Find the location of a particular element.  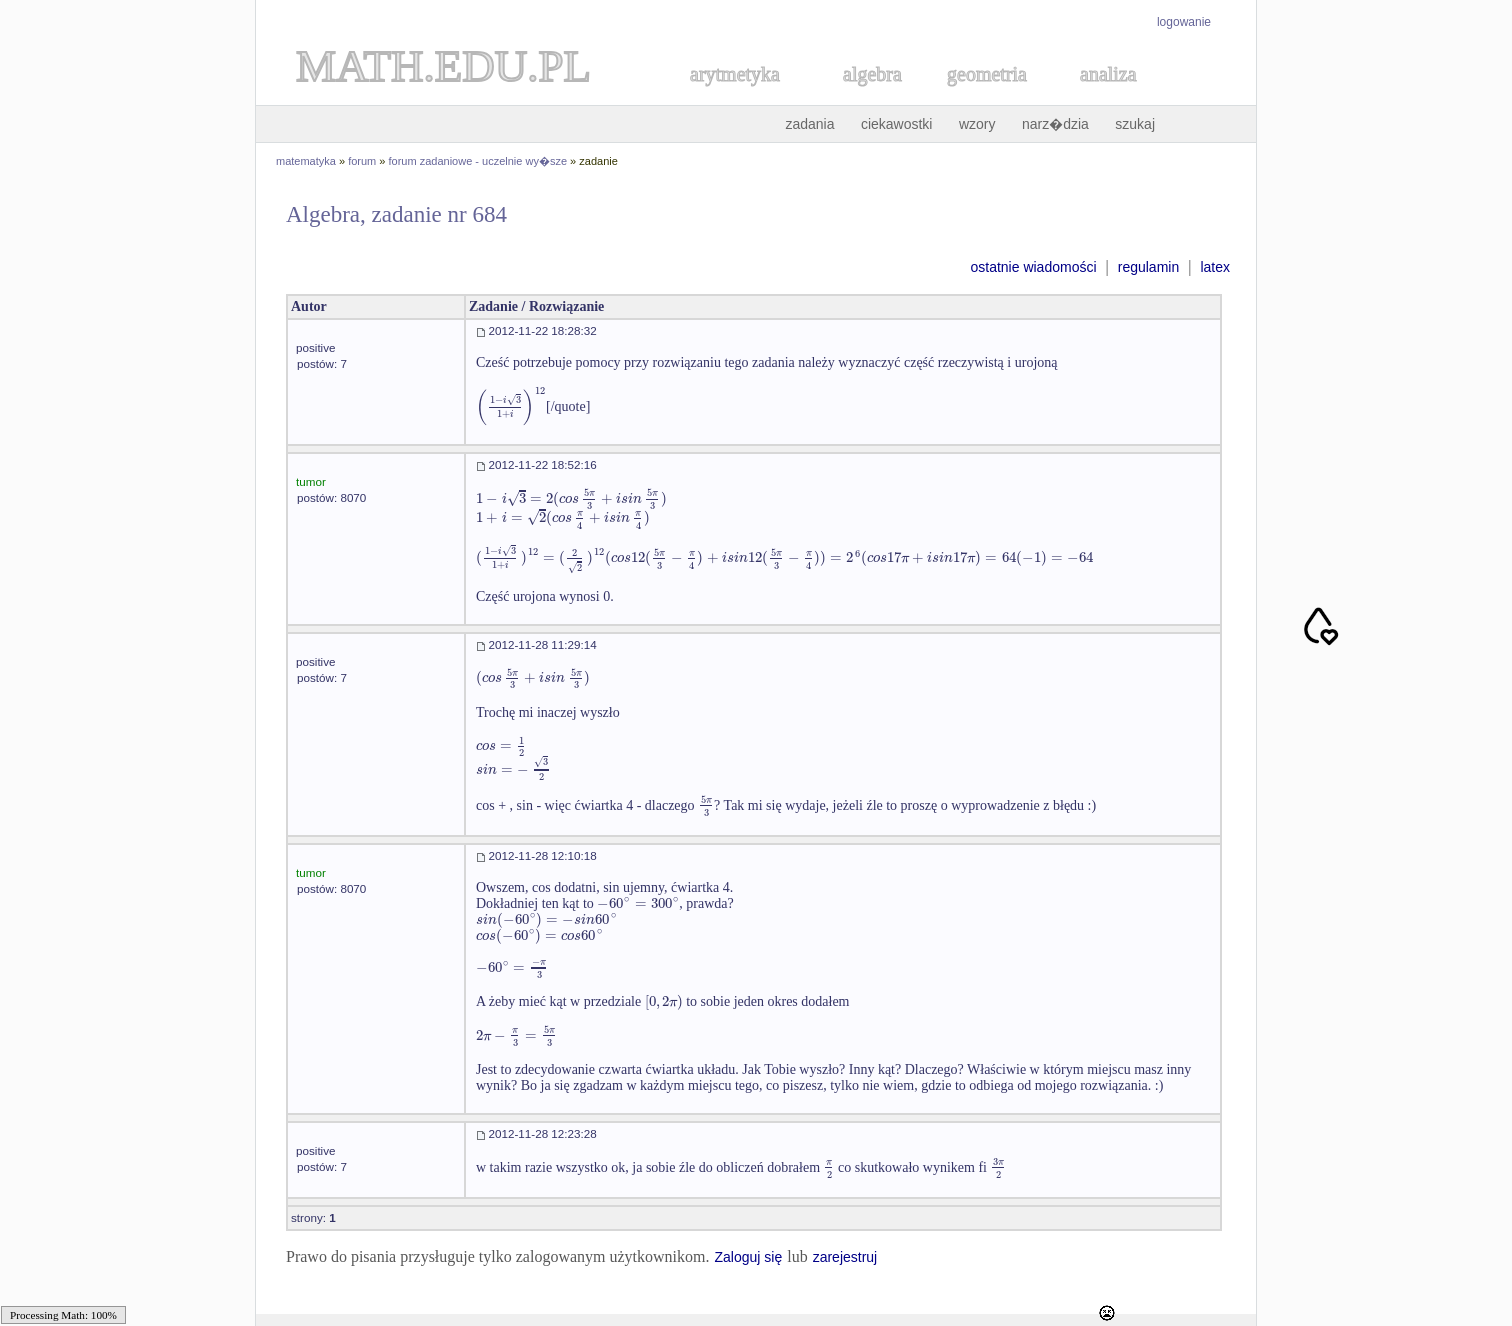

donate blood or support blood donation is located at coordinates (1318, 625).